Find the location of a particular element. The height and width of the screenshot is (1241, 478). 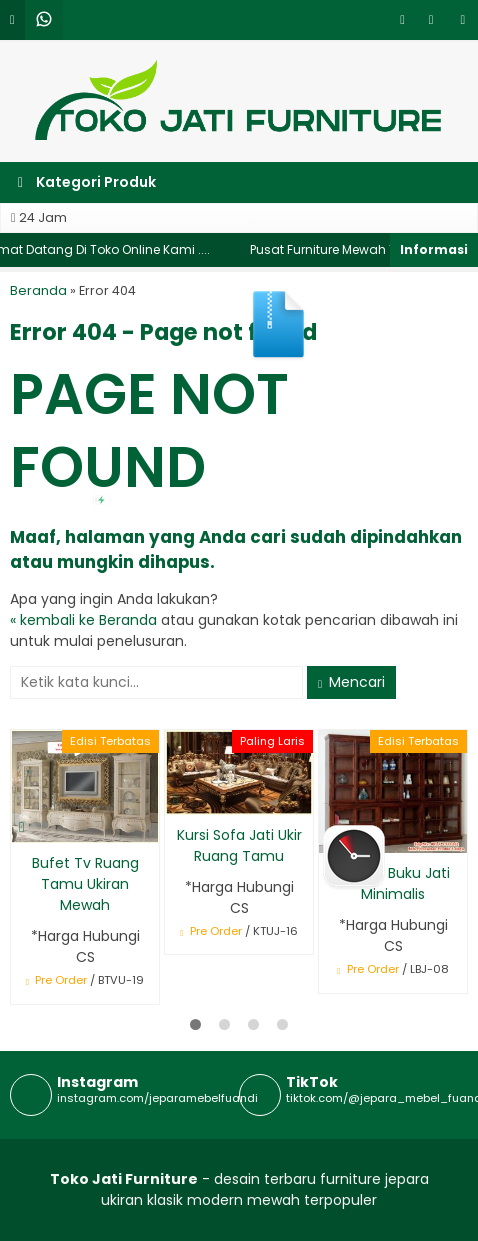

open gnome evolution calendar alarm notifications is located at coordinates (354, 856).